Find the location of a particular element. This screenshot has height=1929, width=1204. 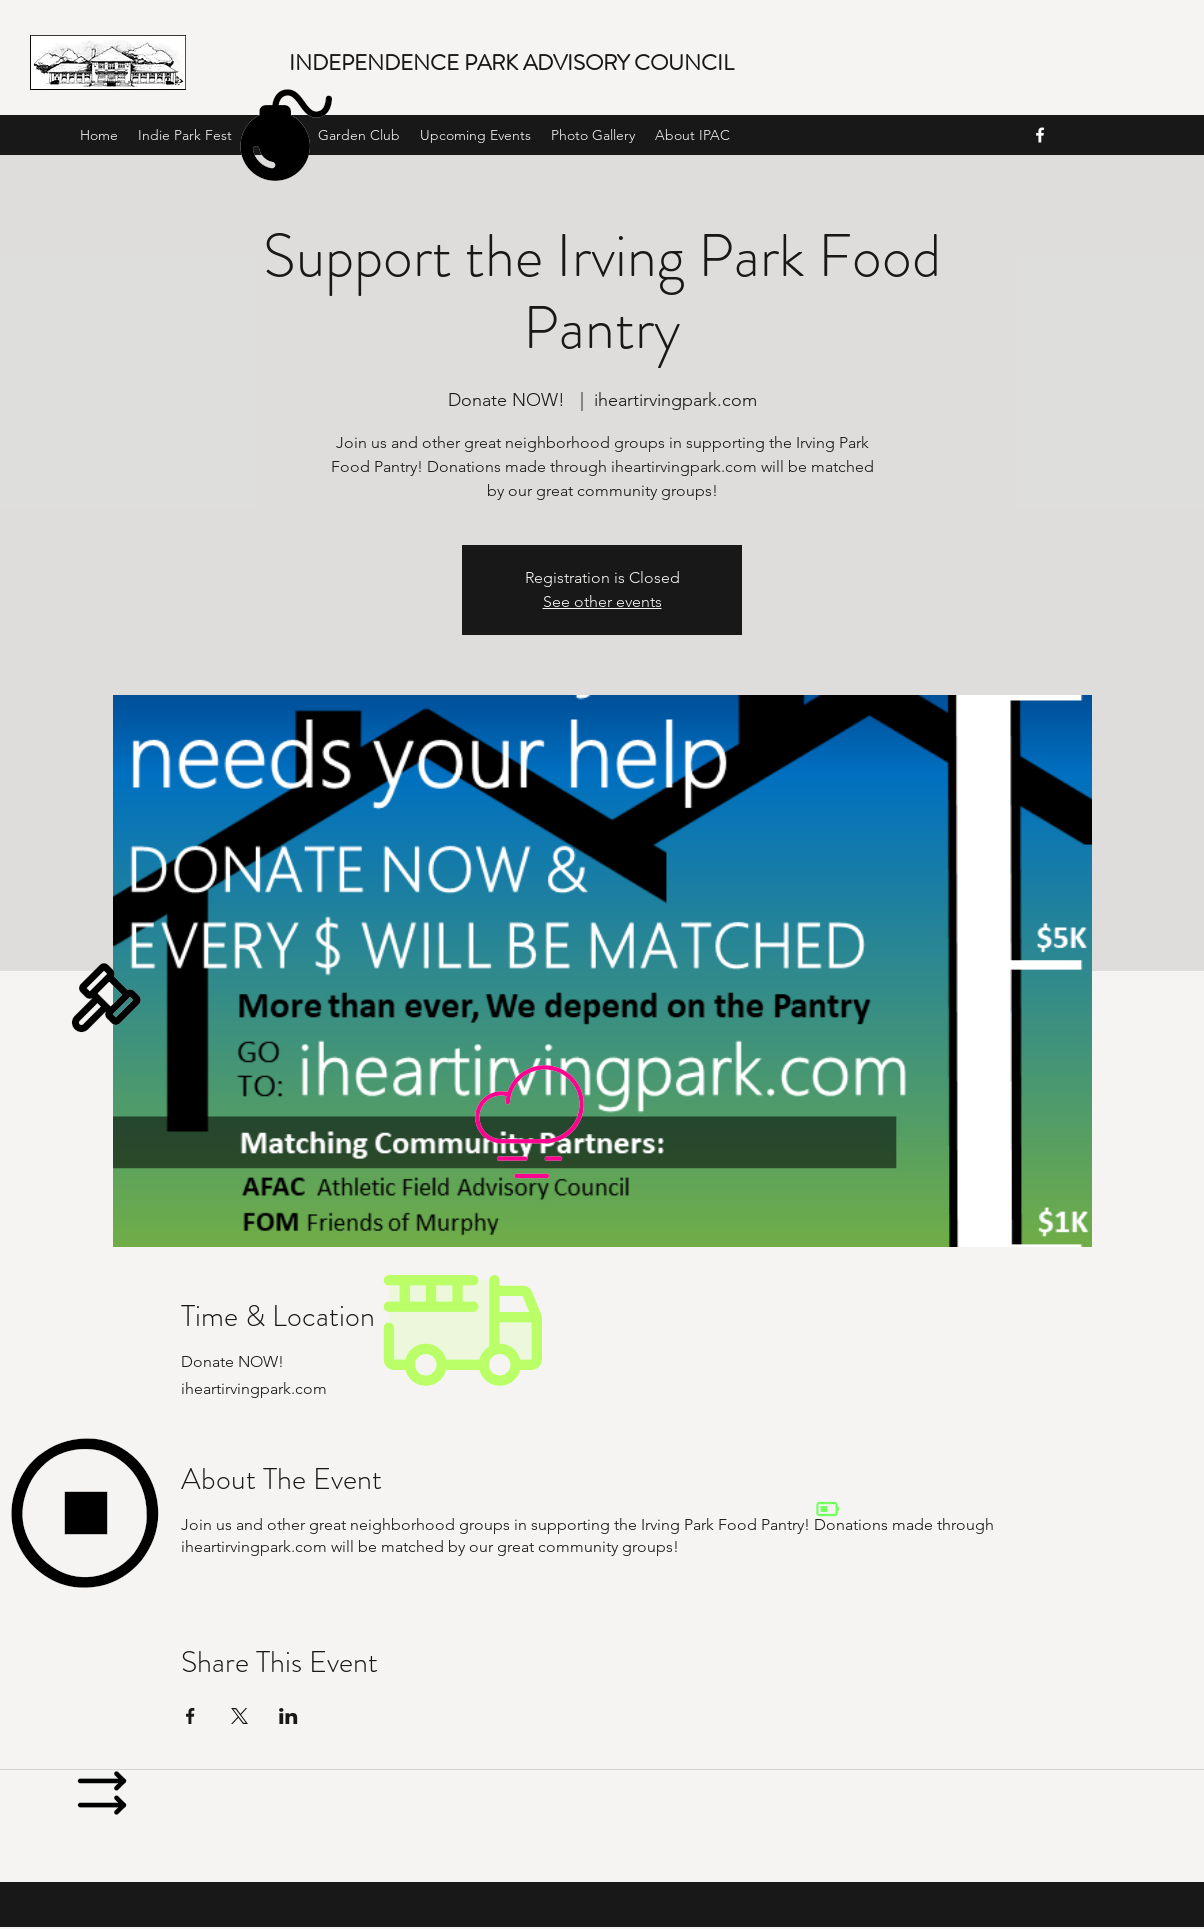

move items to the right is located at coordinates (102, 1793).